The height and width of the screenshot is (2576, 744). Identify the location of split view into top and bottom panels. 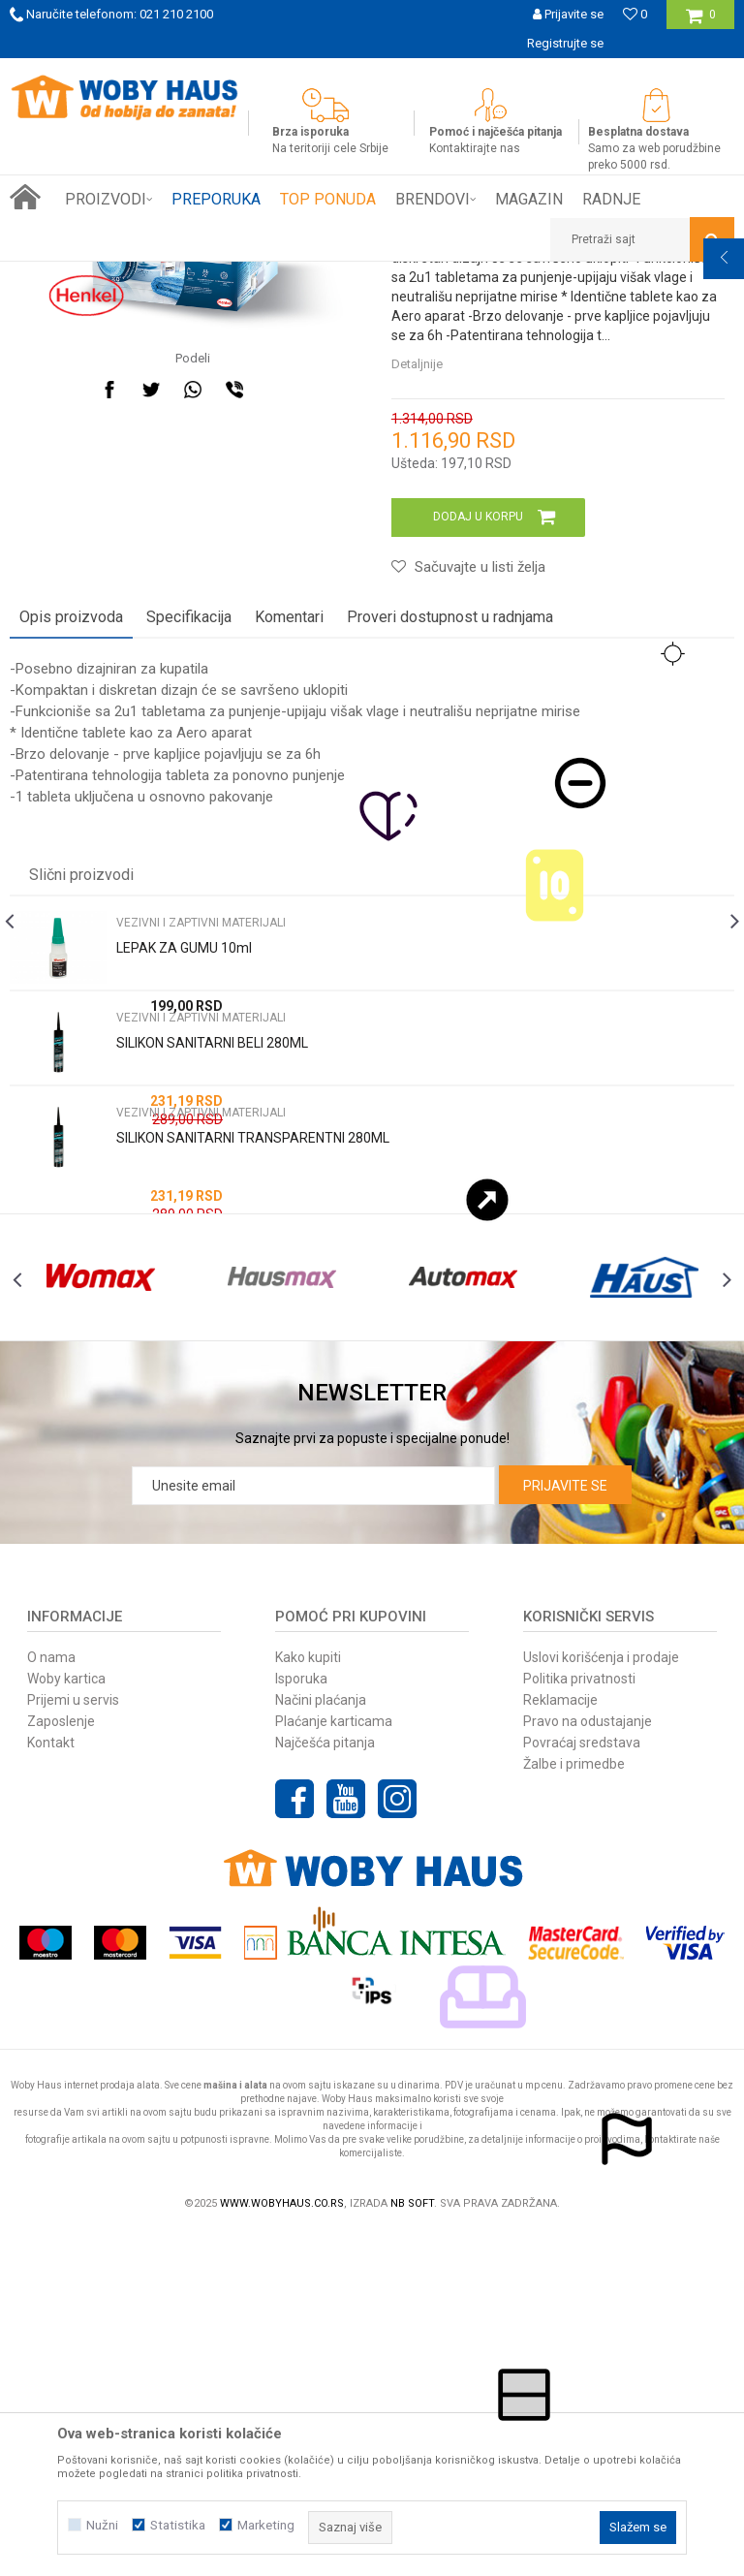
(524, 2395).